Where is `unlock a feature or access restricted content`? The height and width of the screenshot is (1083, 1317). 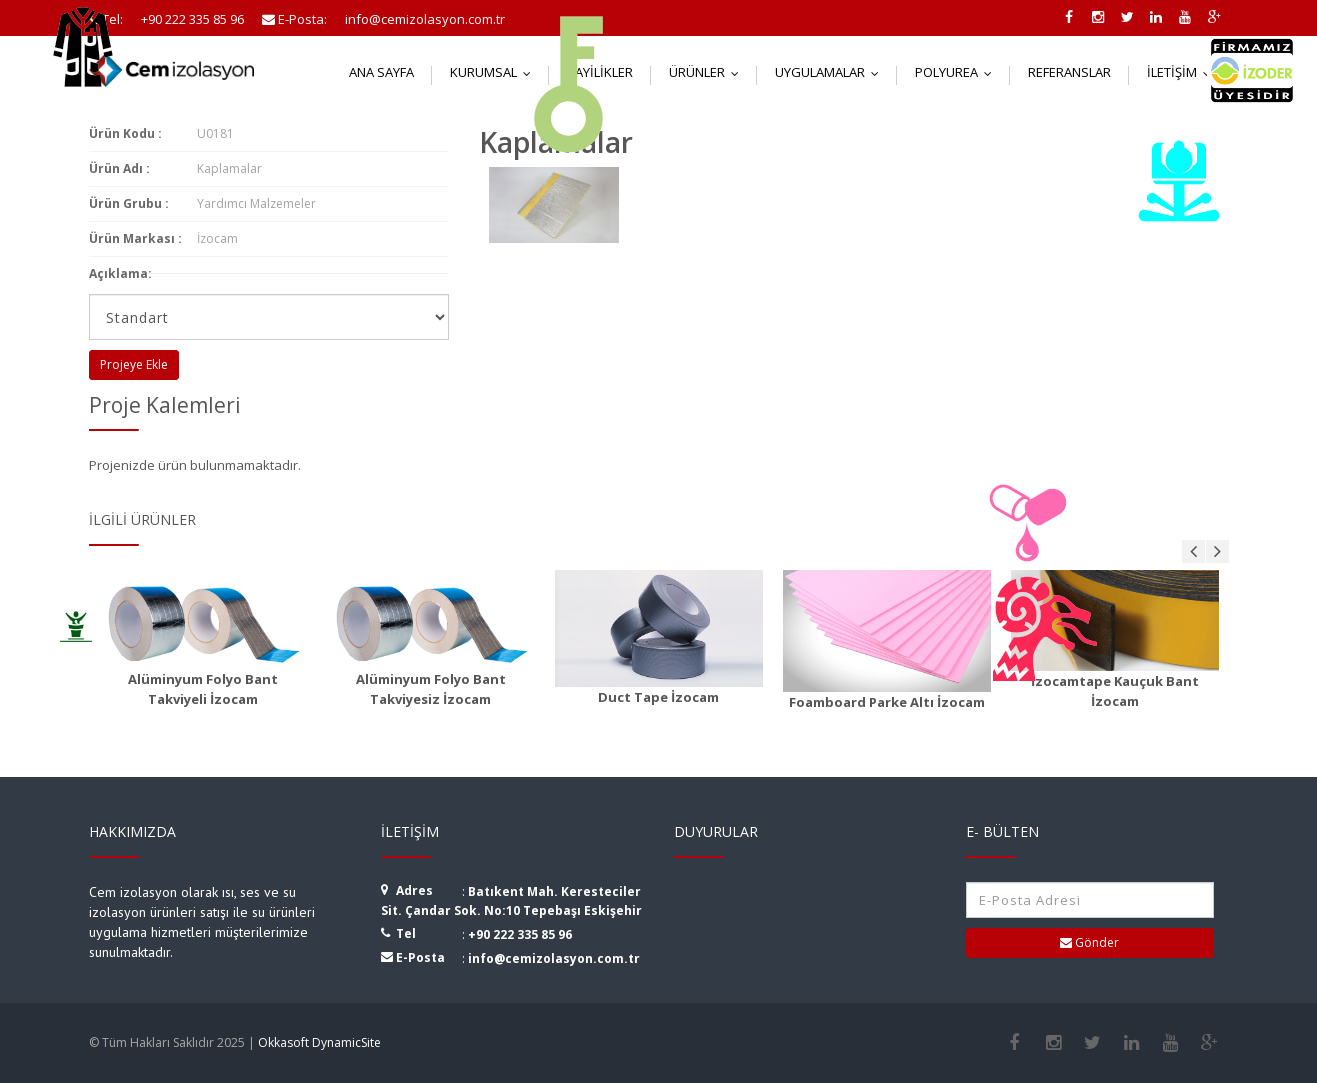
unlock a feature or access restricted content is located at coordinates (568, 84).